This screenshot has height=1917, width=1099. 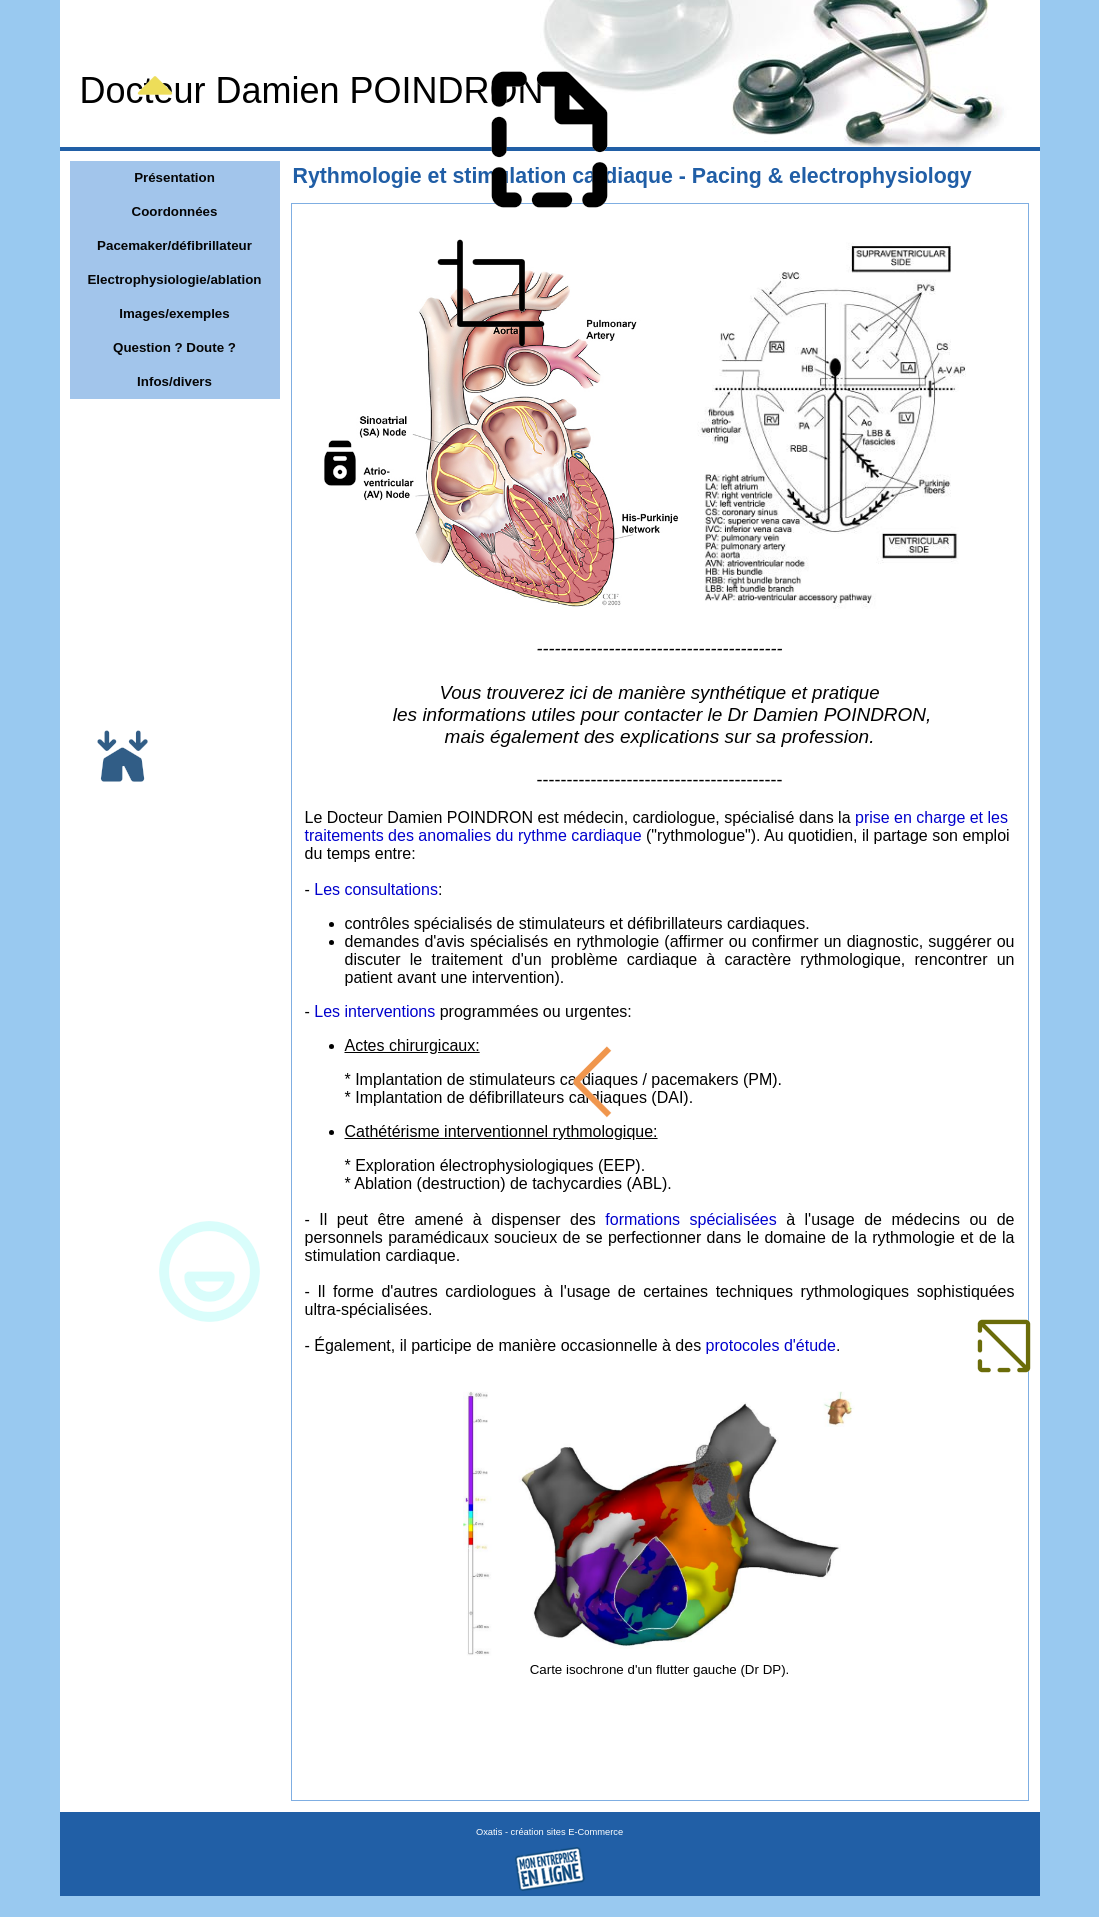 I want to click on crop an image or photo, so click(x=491, y=293).